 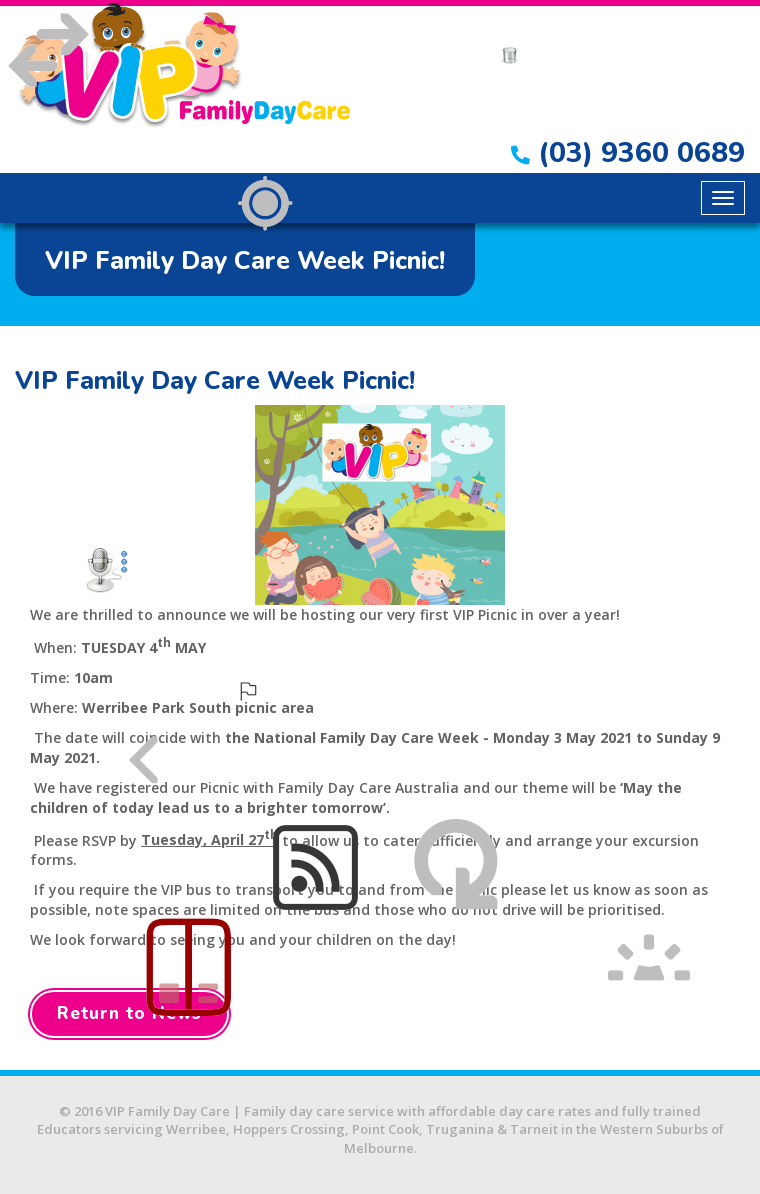 What do you see at coordinates (267, 205) in the screenshot?
I see `find my current location on the map` at bounding box center [267, 205].